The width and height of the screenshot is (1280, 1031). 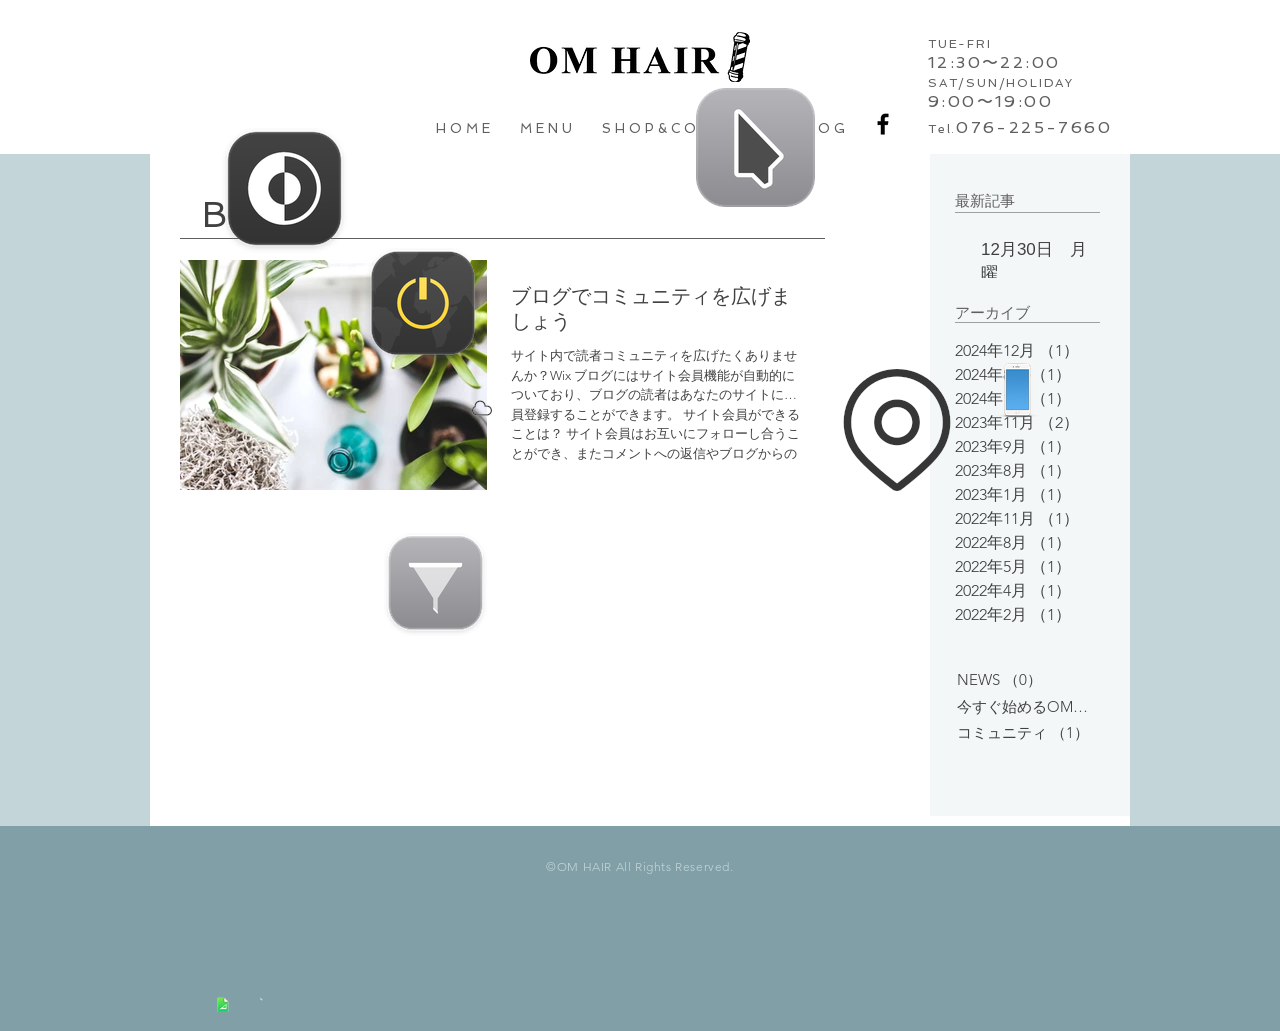 I want to click on access display filter settings, so click(x=435, y=584).